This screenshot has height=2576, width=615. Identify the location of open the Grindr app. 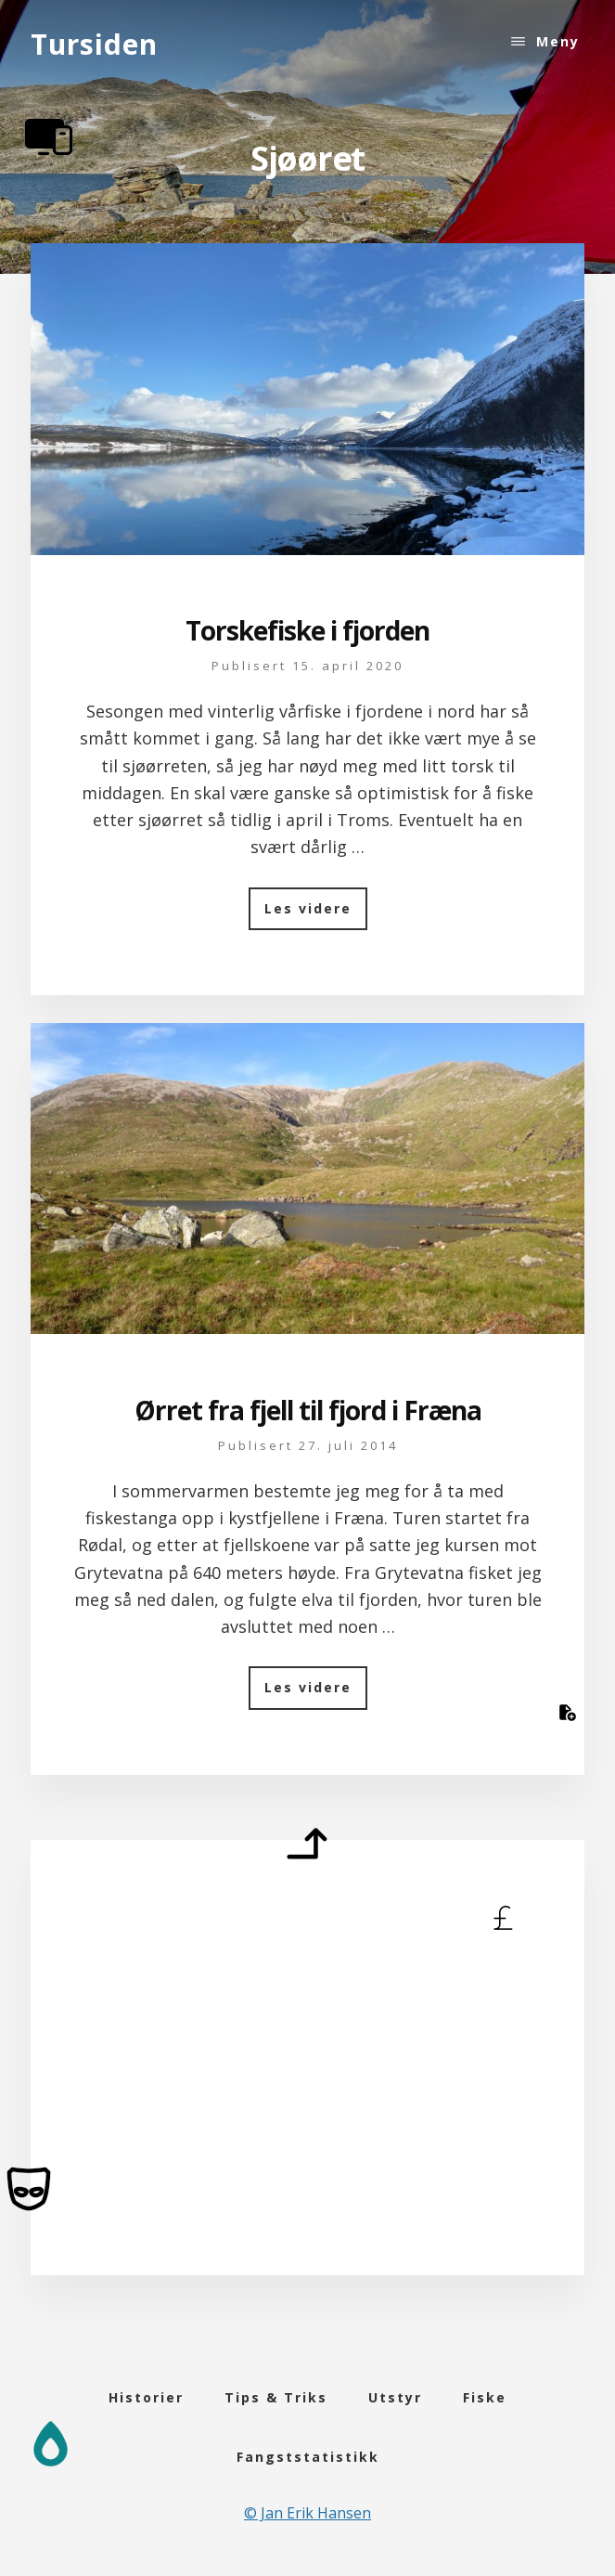
(29, 2189).